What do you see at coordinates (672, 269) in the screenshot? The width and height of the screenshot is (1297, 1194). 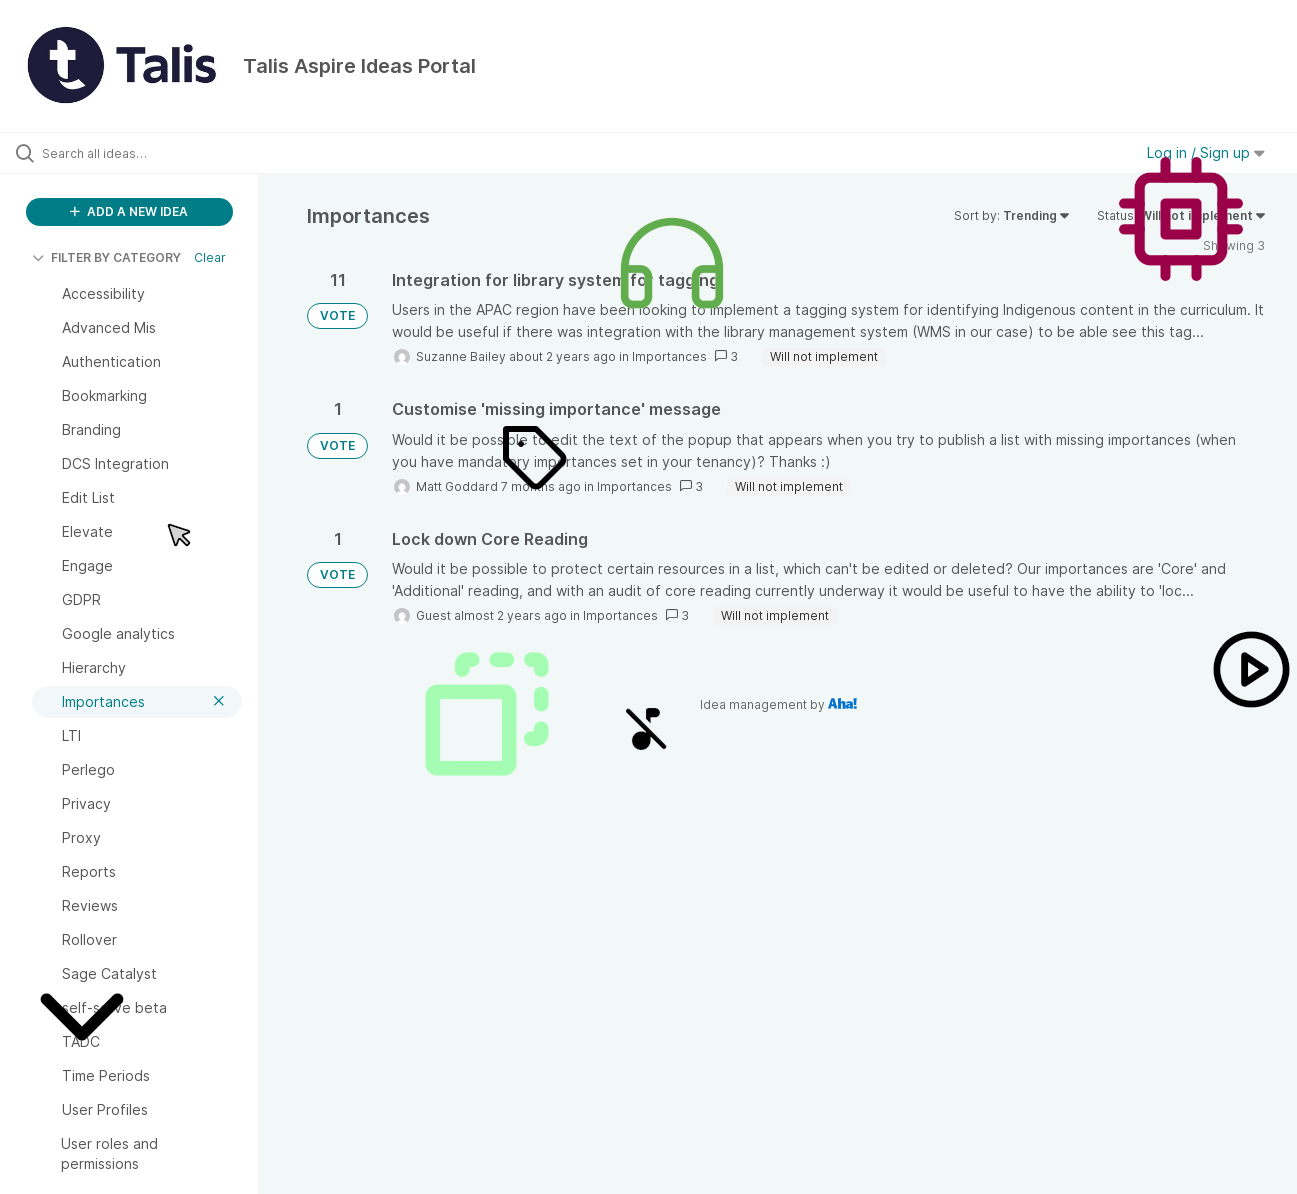 I see `access audio or music player` at bounding box center [672, 269].